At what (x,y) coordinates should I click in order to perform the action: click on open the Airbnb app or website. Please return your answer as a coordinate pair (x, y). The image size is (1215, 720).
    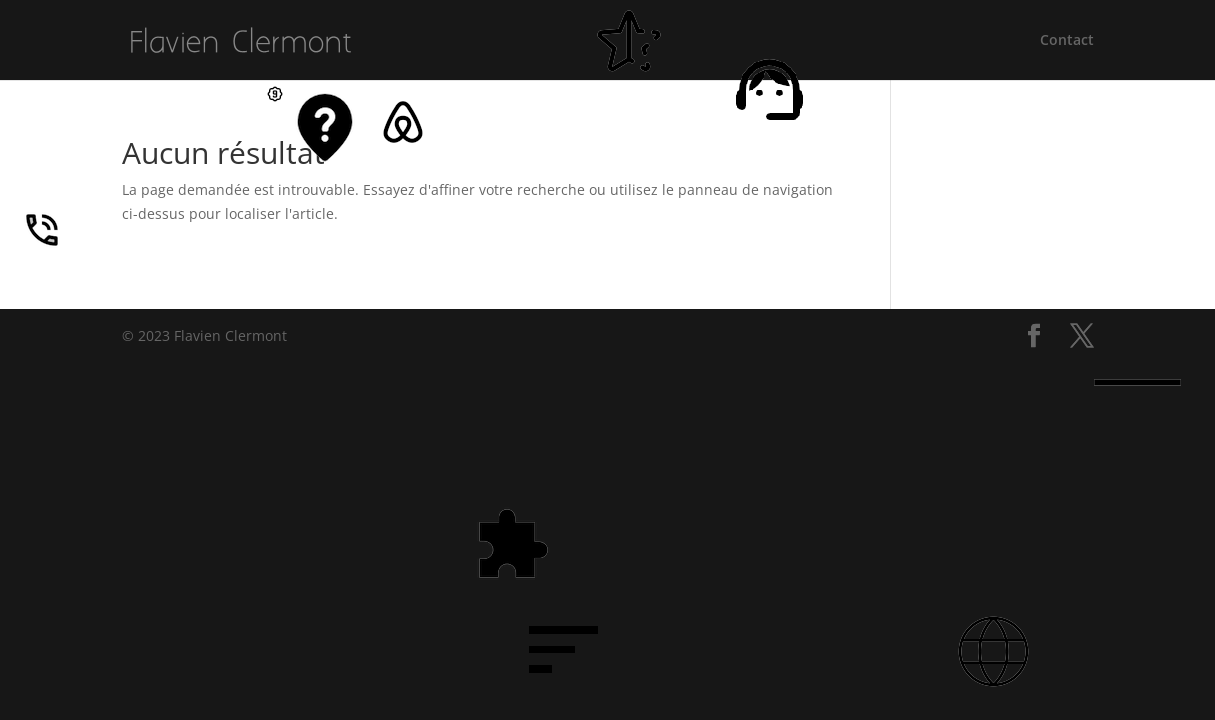
    Looking at the image, I should click on (403, 122).